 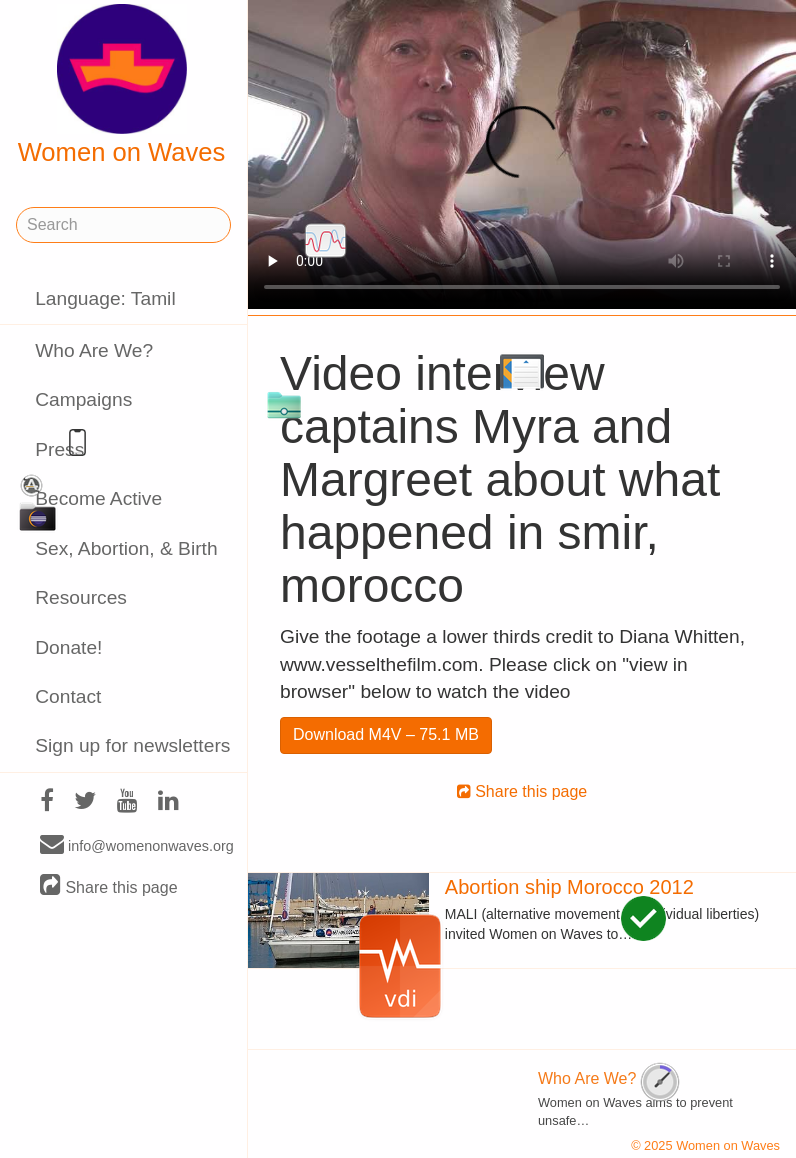 I want to click on check for available software updates, so click(x=31, y=485).